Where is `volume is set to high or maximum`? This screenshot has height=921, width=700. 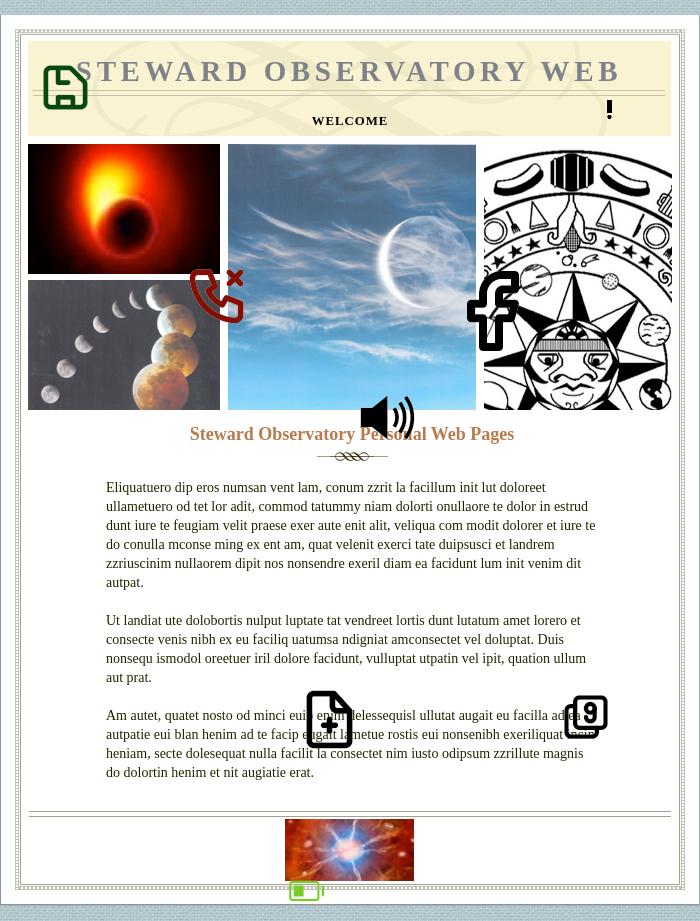
volume is set to high or maximum is located at coordinates (387, 417).